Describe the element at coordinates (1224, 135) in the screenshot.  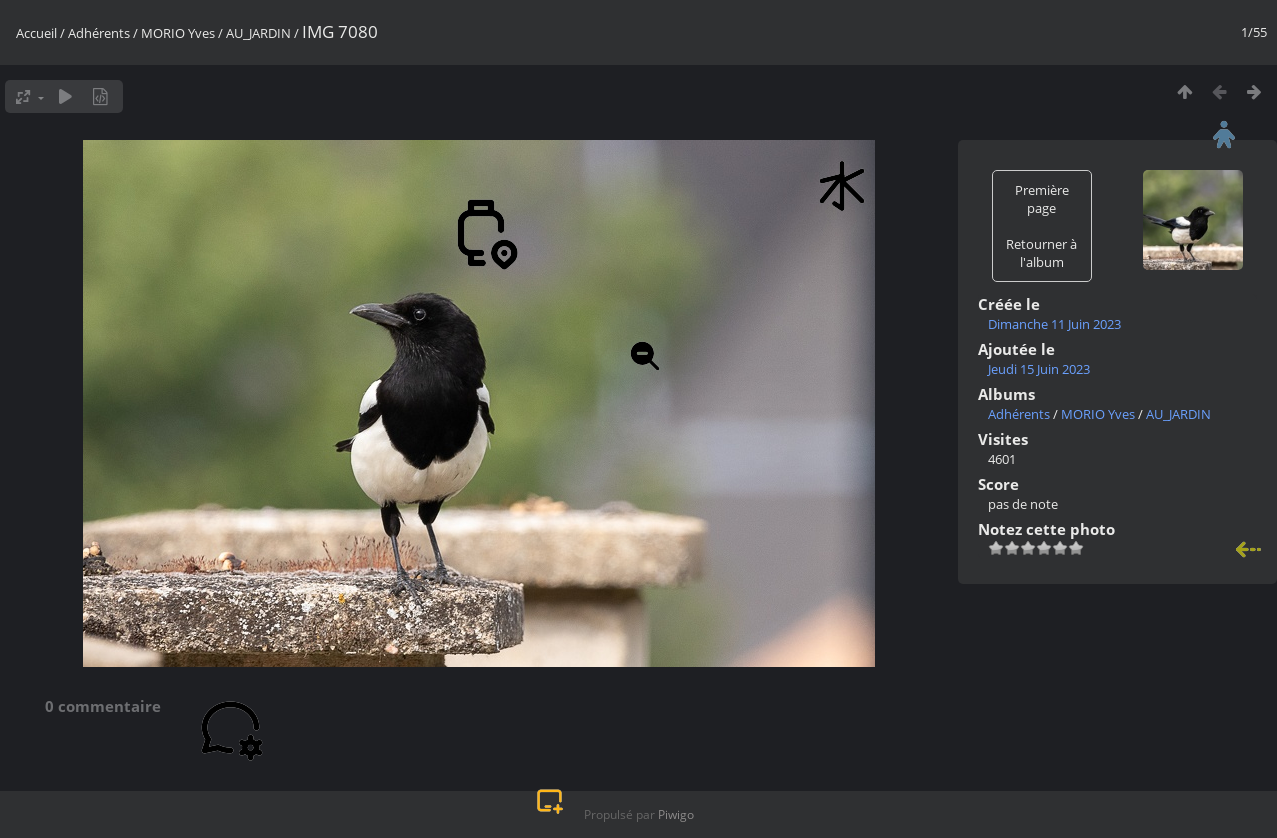
I see `view your profile` at that location.